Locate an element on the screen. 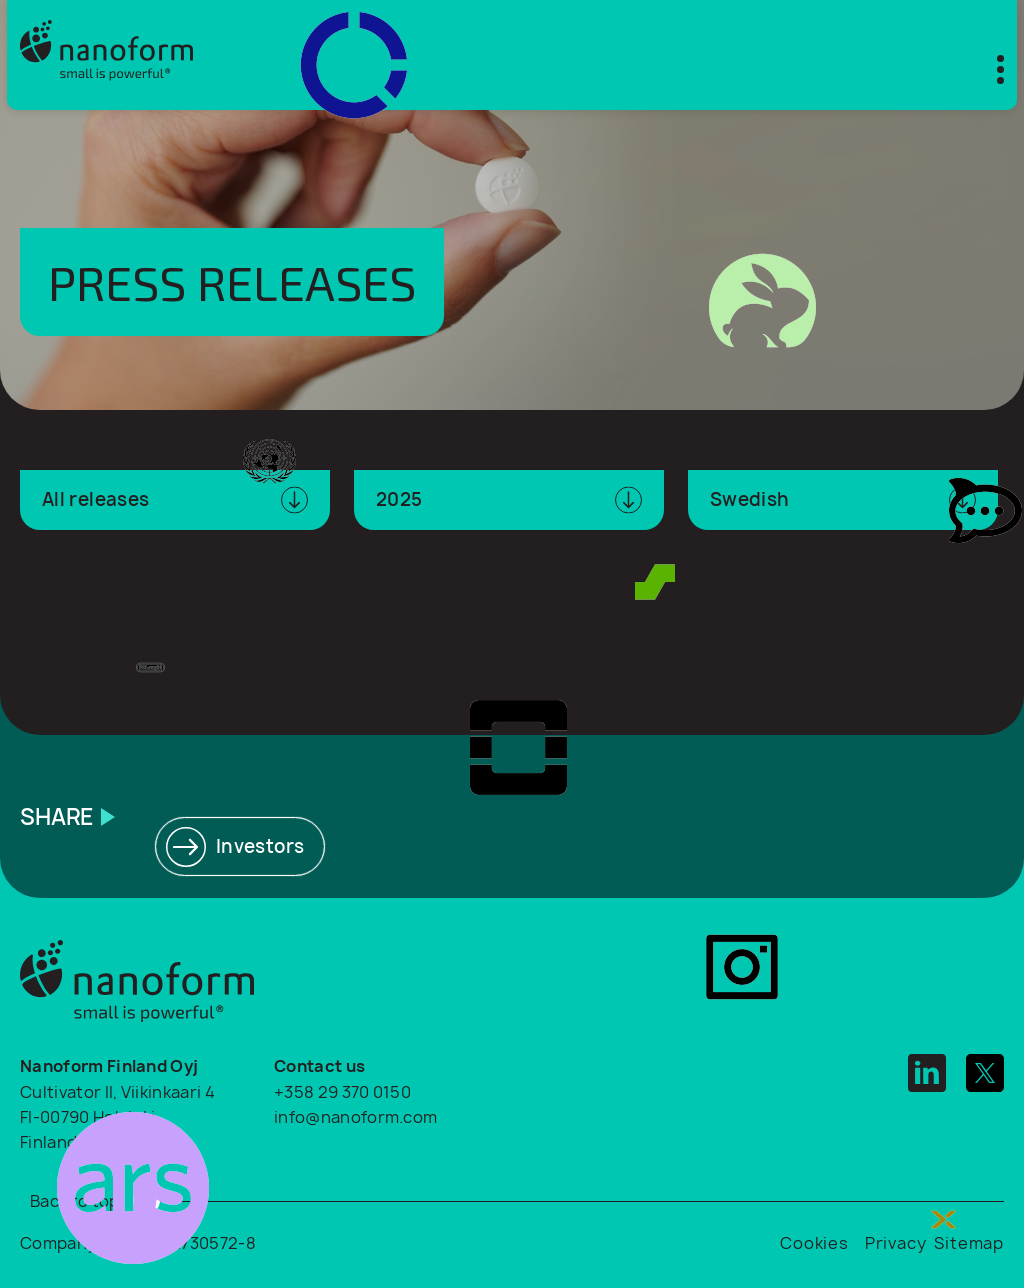 The height and width of the screenshot is (1288, 1024). open camera to take a photo is located at coordinates (742, 967).